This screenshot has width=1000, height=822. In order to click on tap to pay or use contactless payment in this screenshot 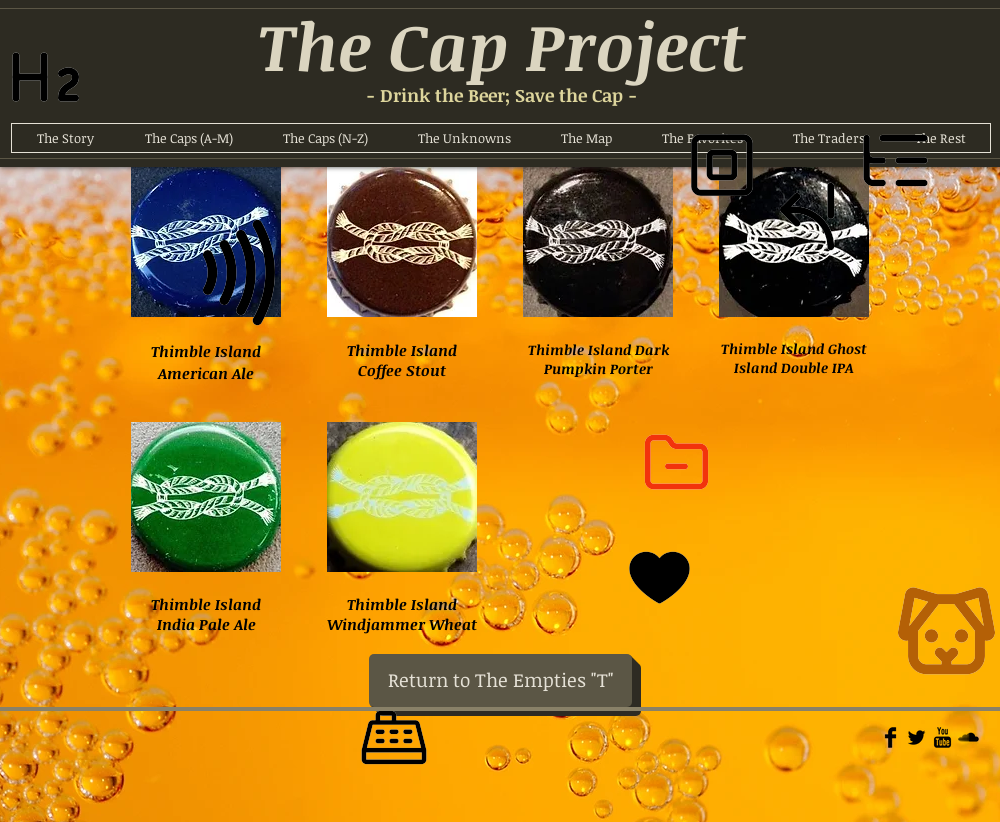, I will do `click(236, 272)`.